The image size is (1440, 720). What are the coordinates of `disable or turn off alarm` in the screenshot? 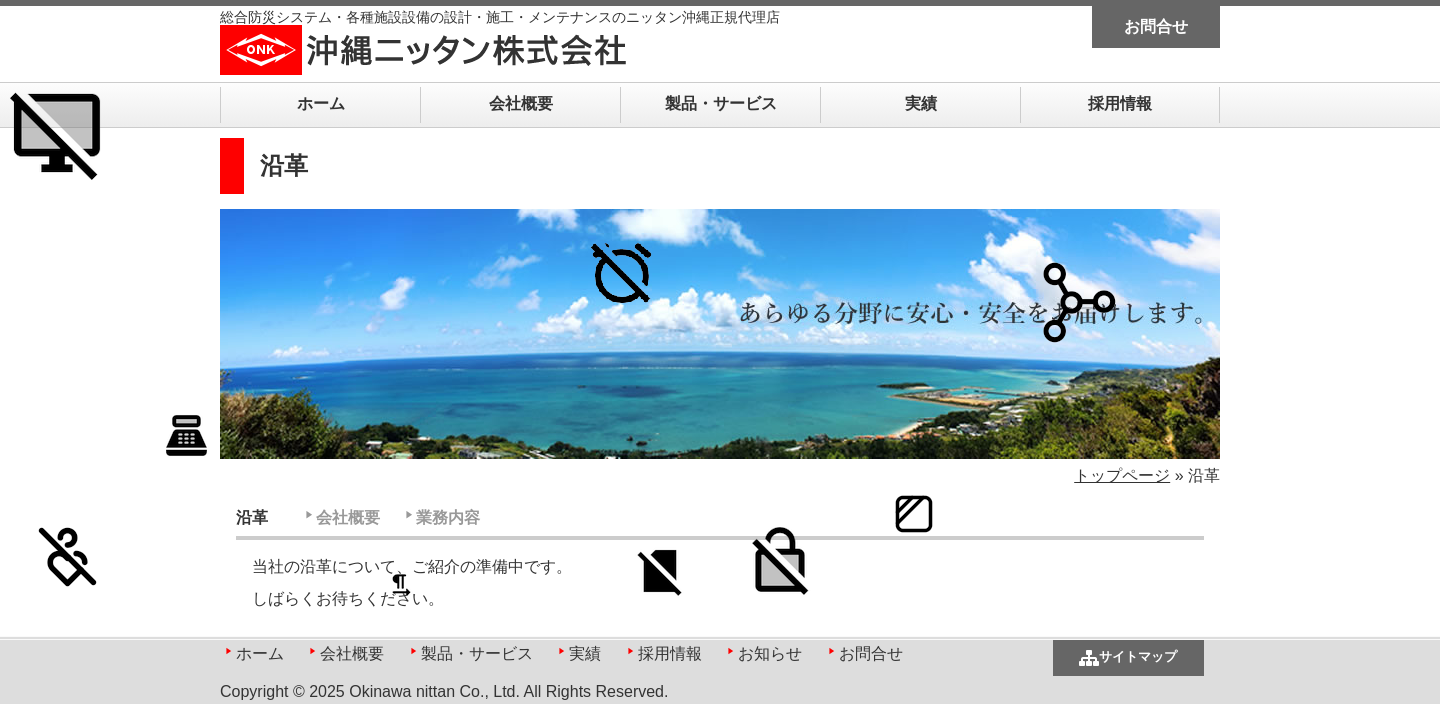 It's located at (622, 273).